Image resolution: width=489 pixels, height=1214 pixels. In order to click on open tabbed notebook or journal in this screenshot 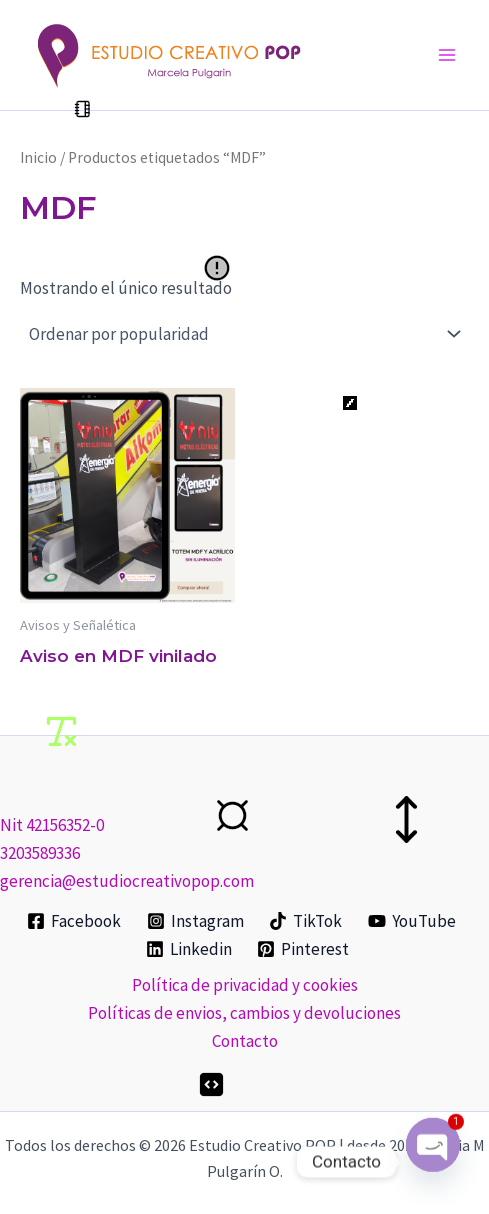, I will do `click(83, 109)`.